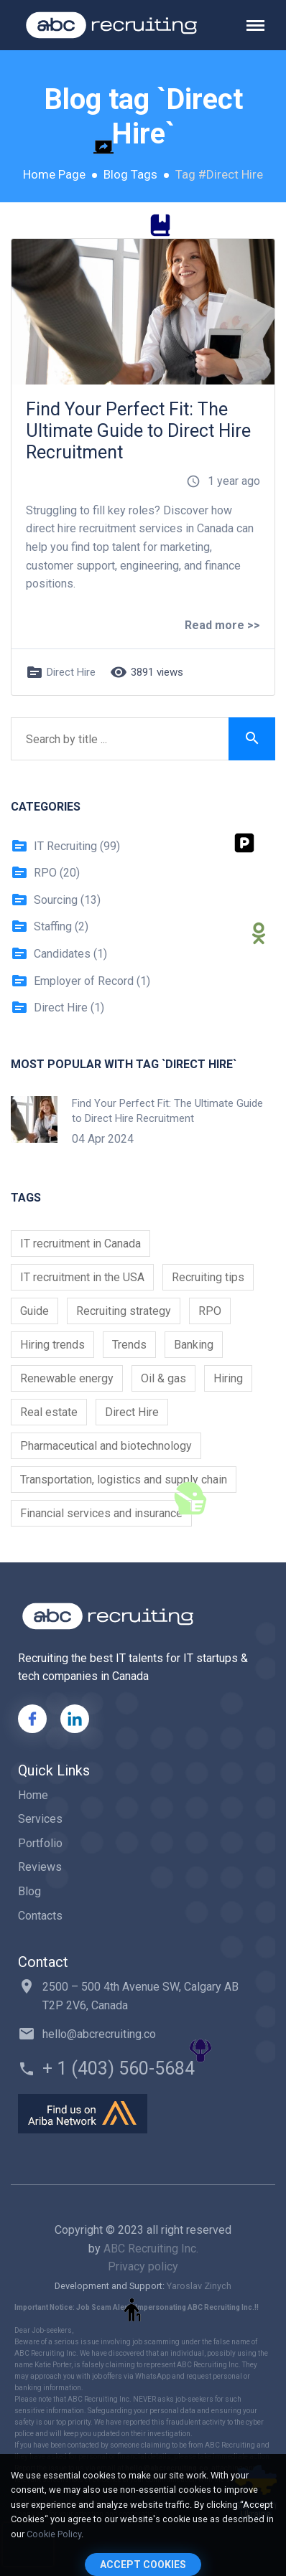 The image size is (286, 2576). I want to click on indicates face mask required, so click(190, 1498).